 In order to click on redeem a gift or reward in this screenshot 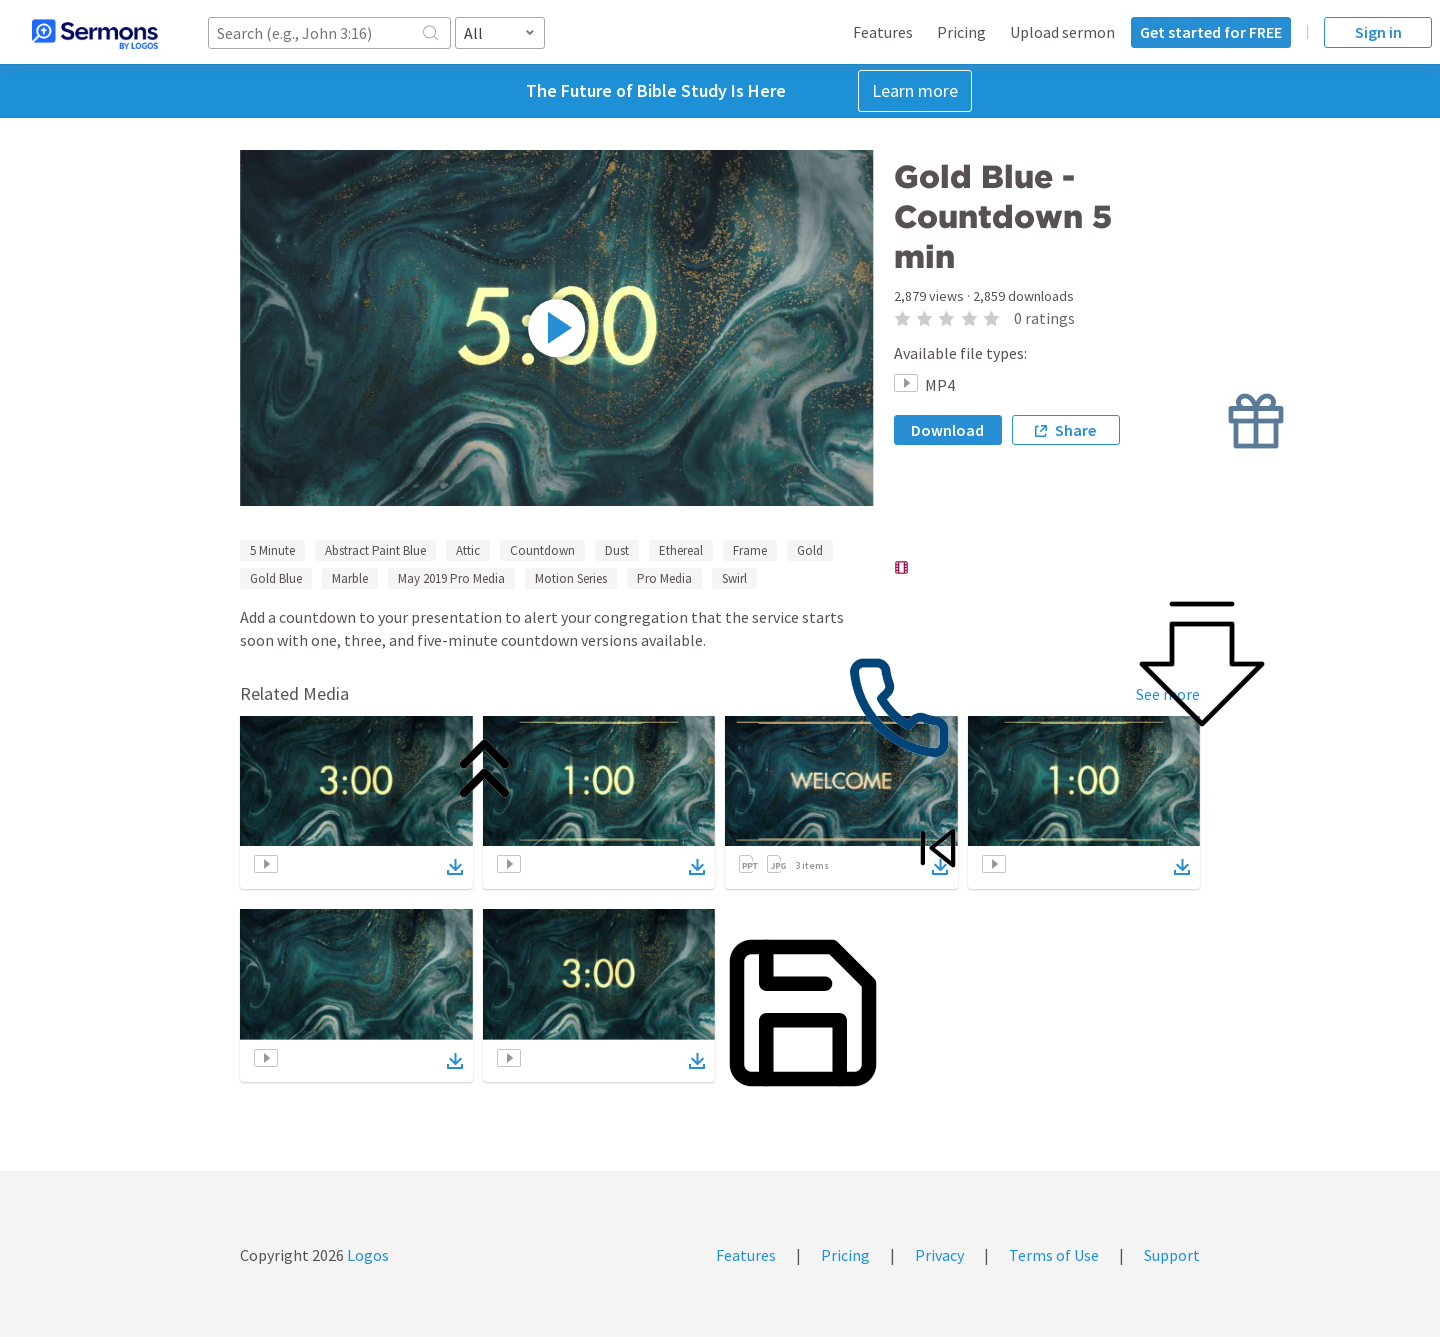, I will do `click(1256, 421)`.